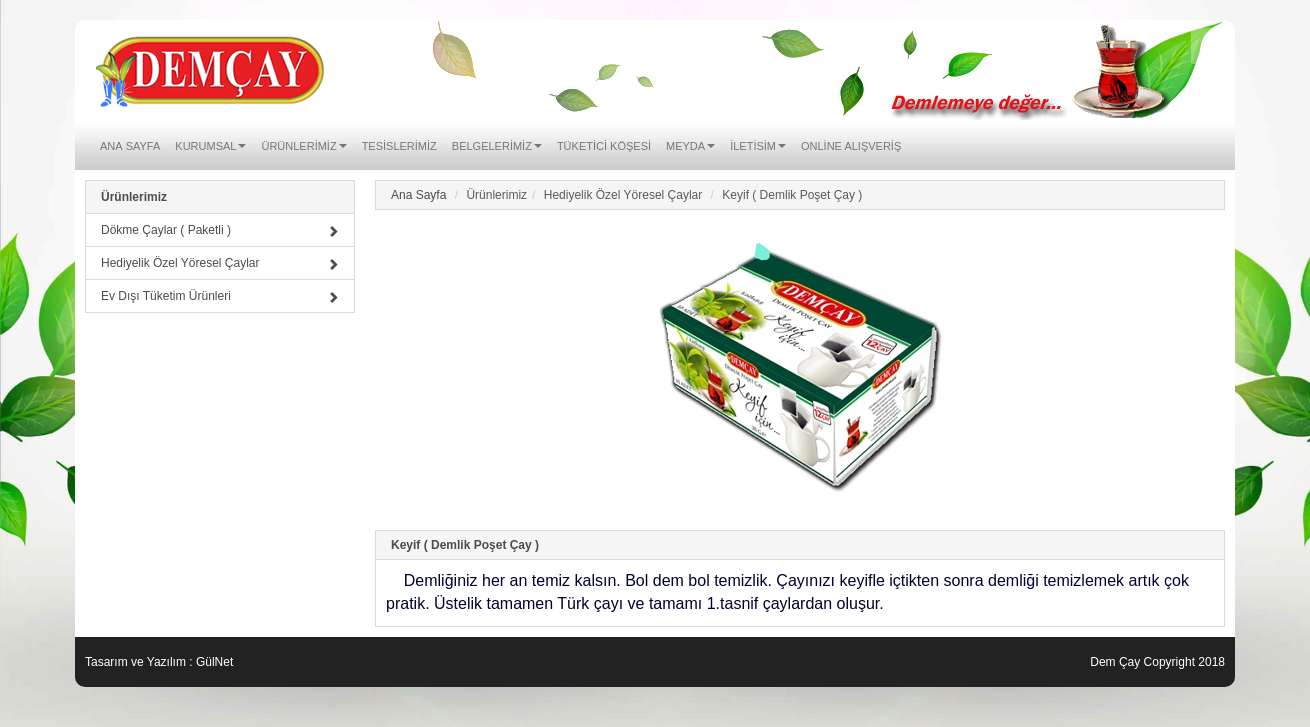 The height and width of the screenshot is (727, 1310). I want to click on select uruguay as your country or region, so click(762, 251).